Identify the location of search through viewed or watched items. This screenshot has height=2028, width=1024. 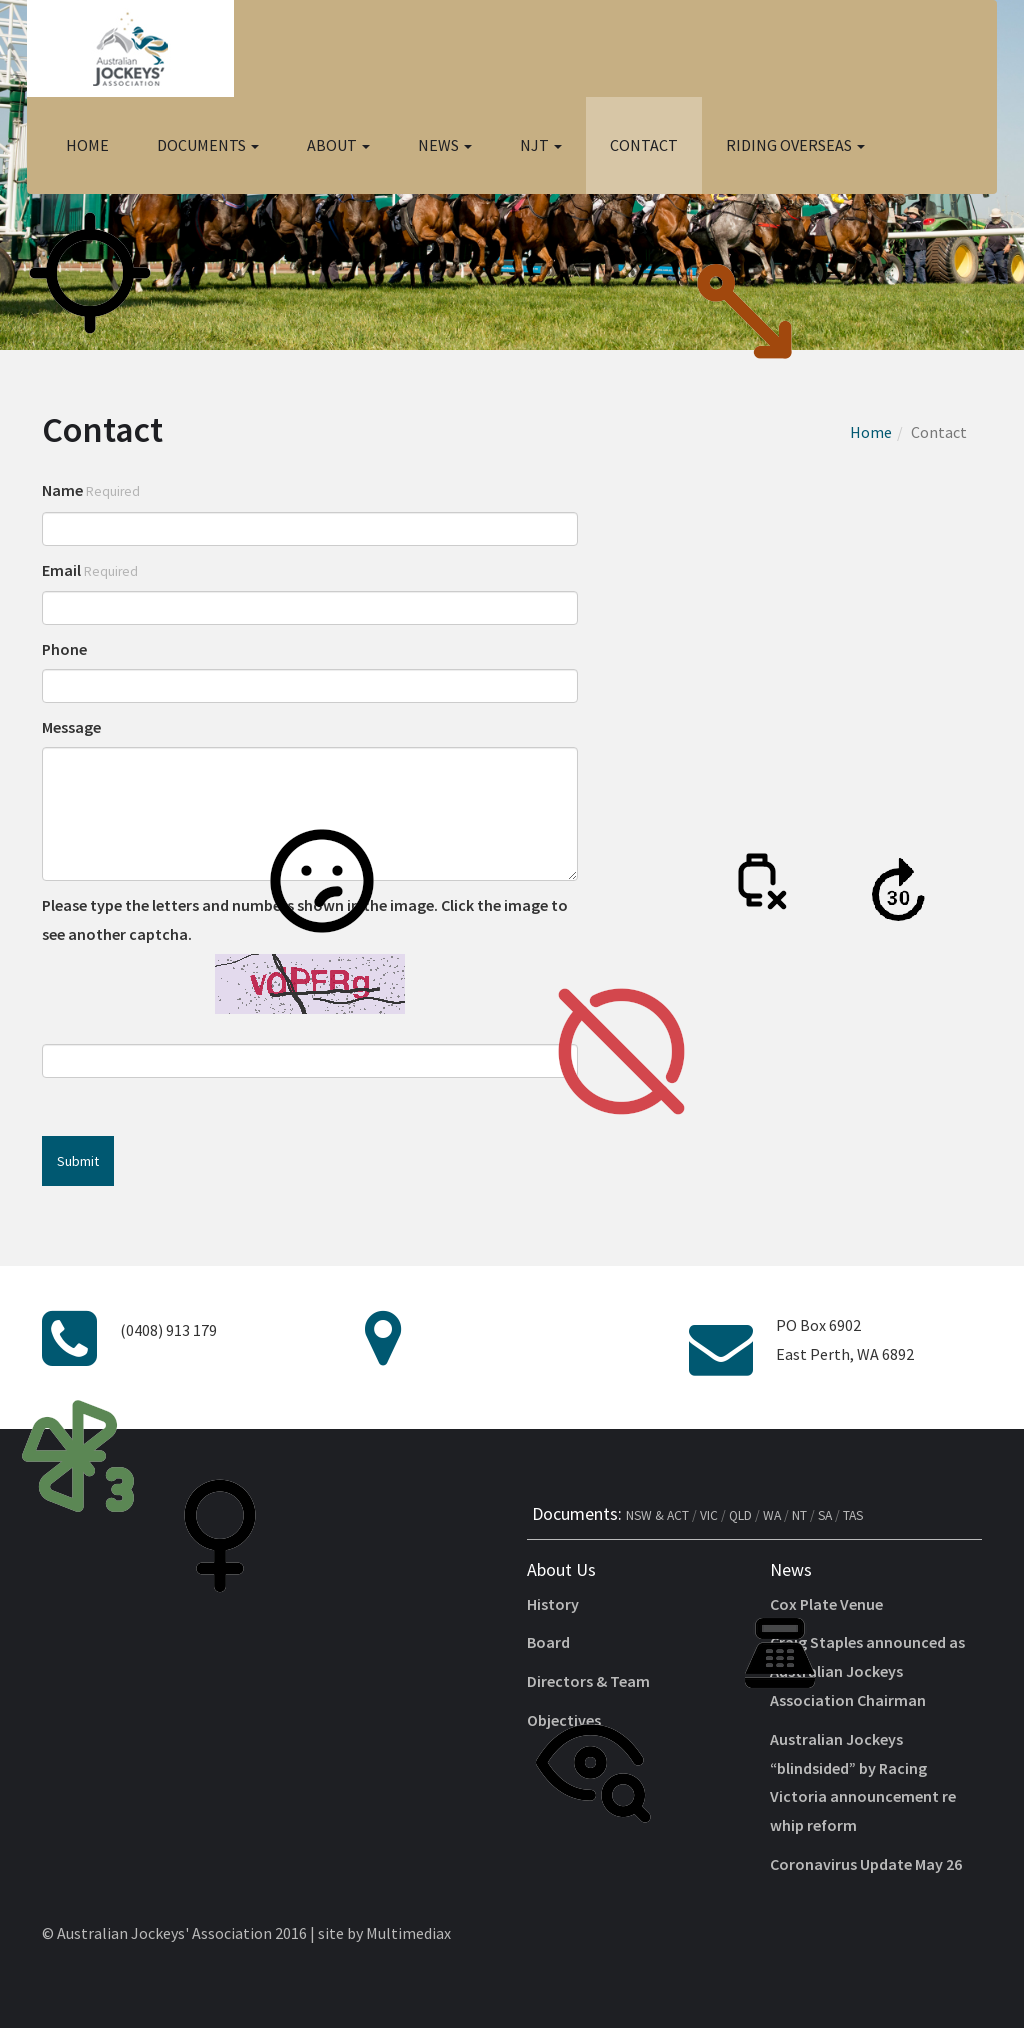
(590, 1762).